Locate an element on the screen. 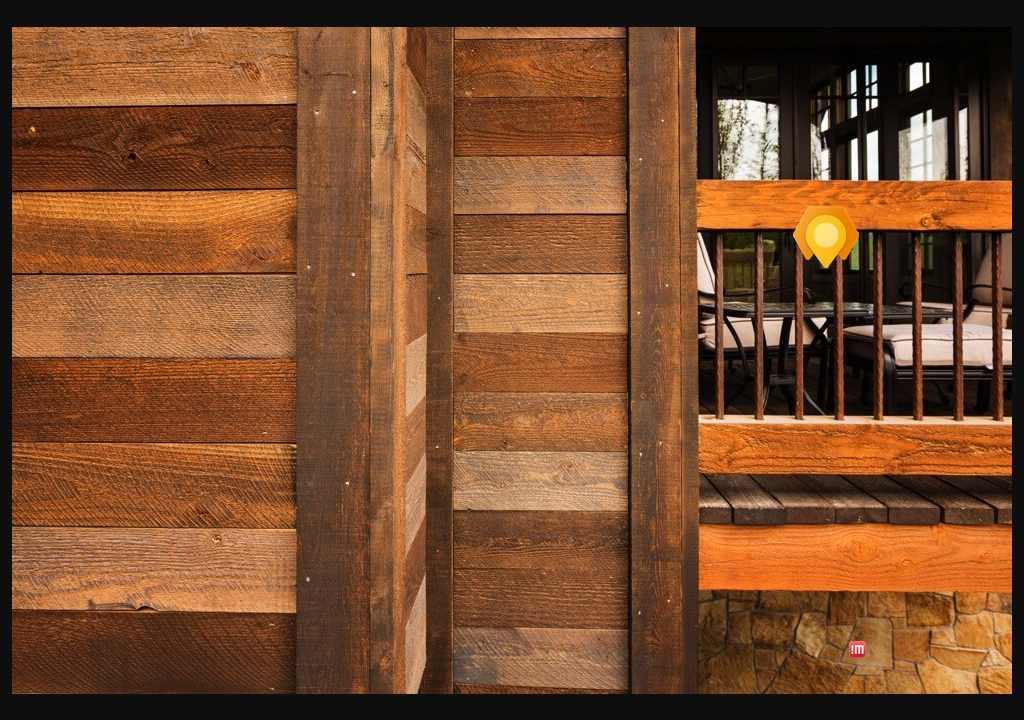  open NoMachine remote desktop application is located at coordinates (857, 649).